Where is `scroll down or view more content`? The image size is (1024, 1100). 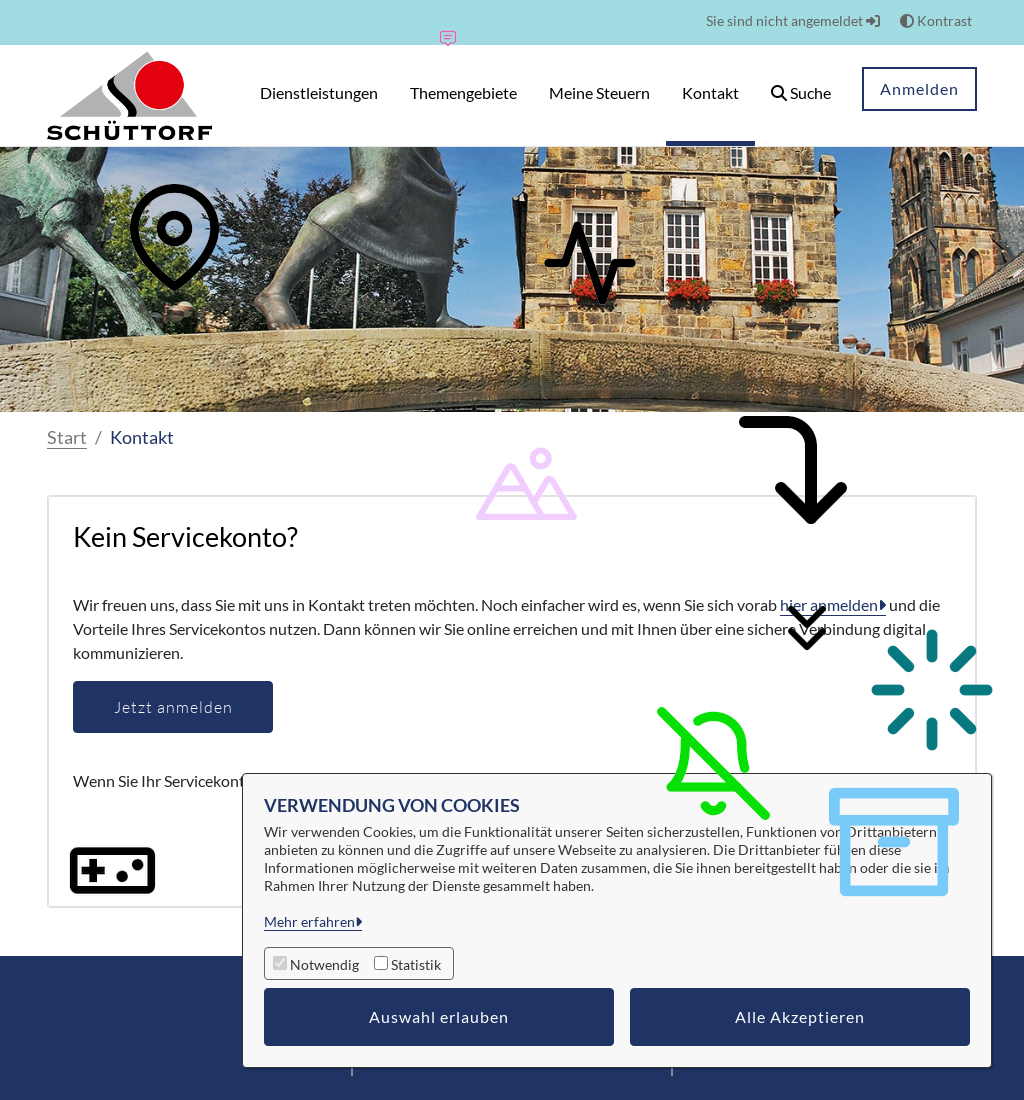
scroll down or view more content is located at coordinates (807, 628).